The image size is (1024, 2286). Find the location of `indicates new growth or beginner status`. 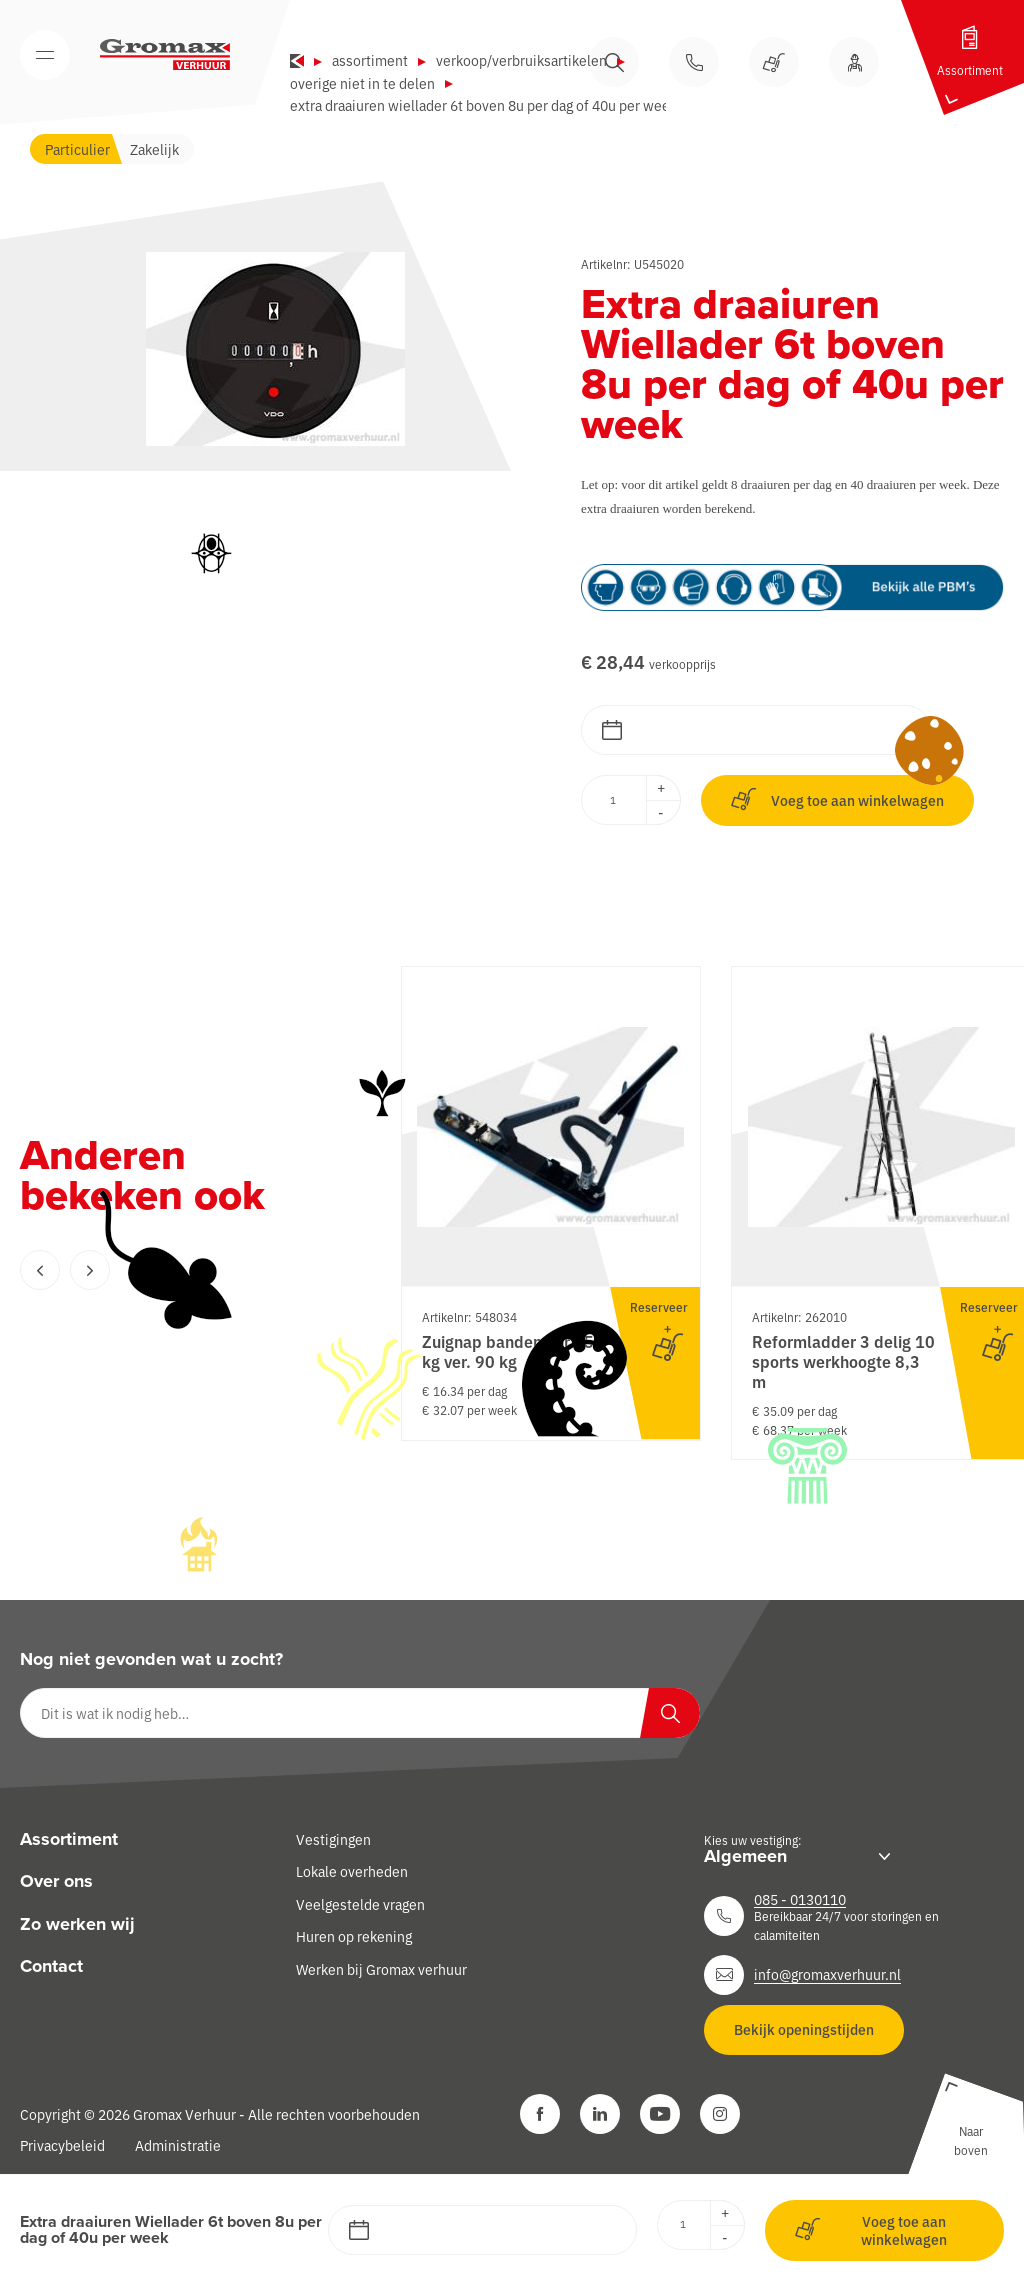

indicates new growth or beginner status is located at coordinates (382, 1093).